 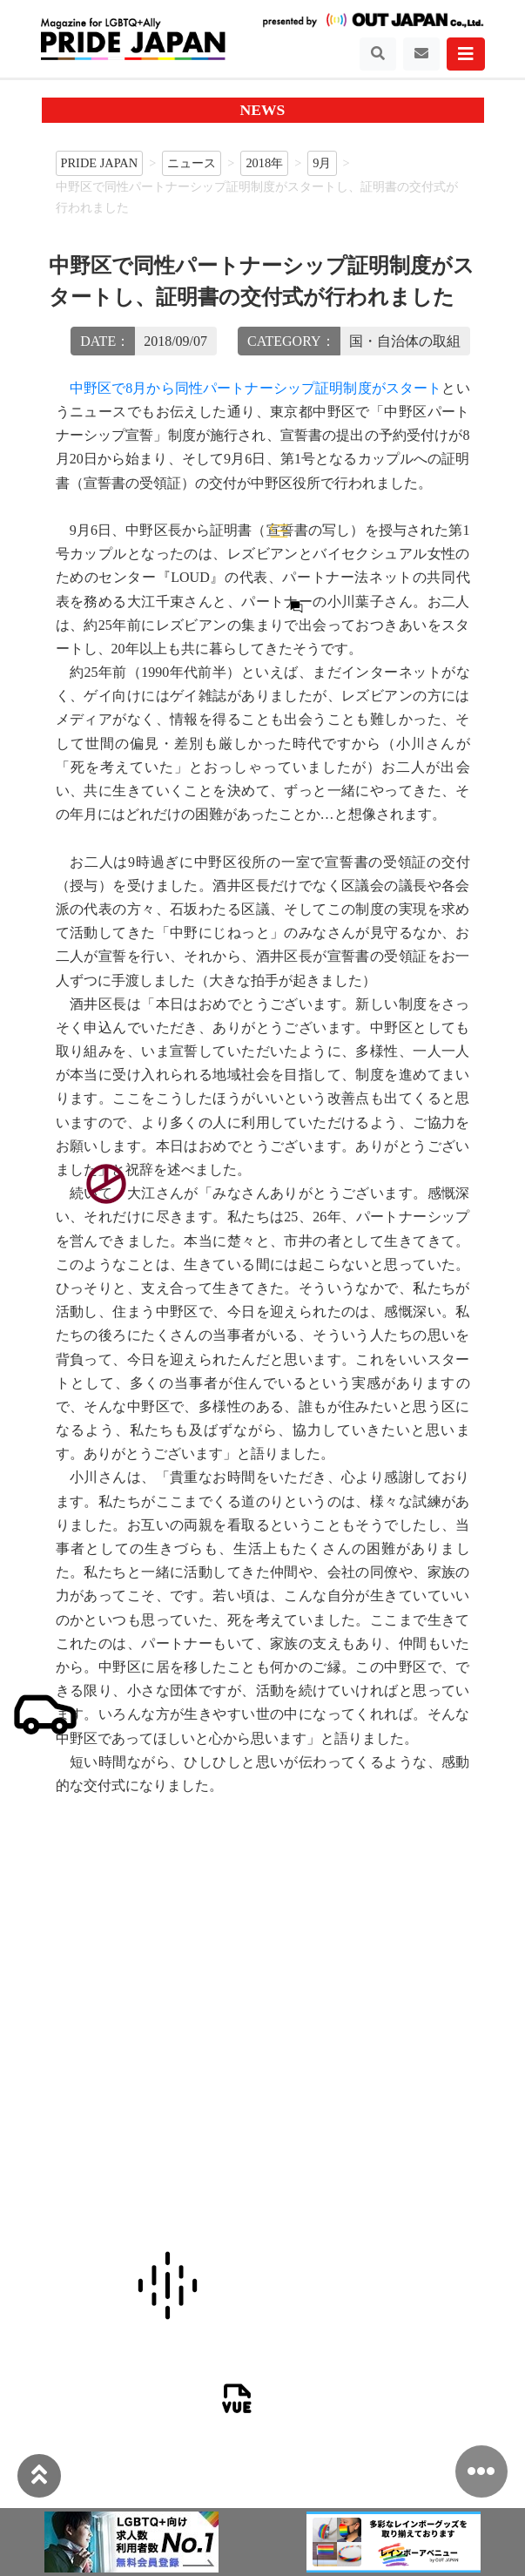 What do you see at coordinates (45, 1712) in the screenshot?
I see `access vehicle or driving settings` at bounding box center [45, 1712].